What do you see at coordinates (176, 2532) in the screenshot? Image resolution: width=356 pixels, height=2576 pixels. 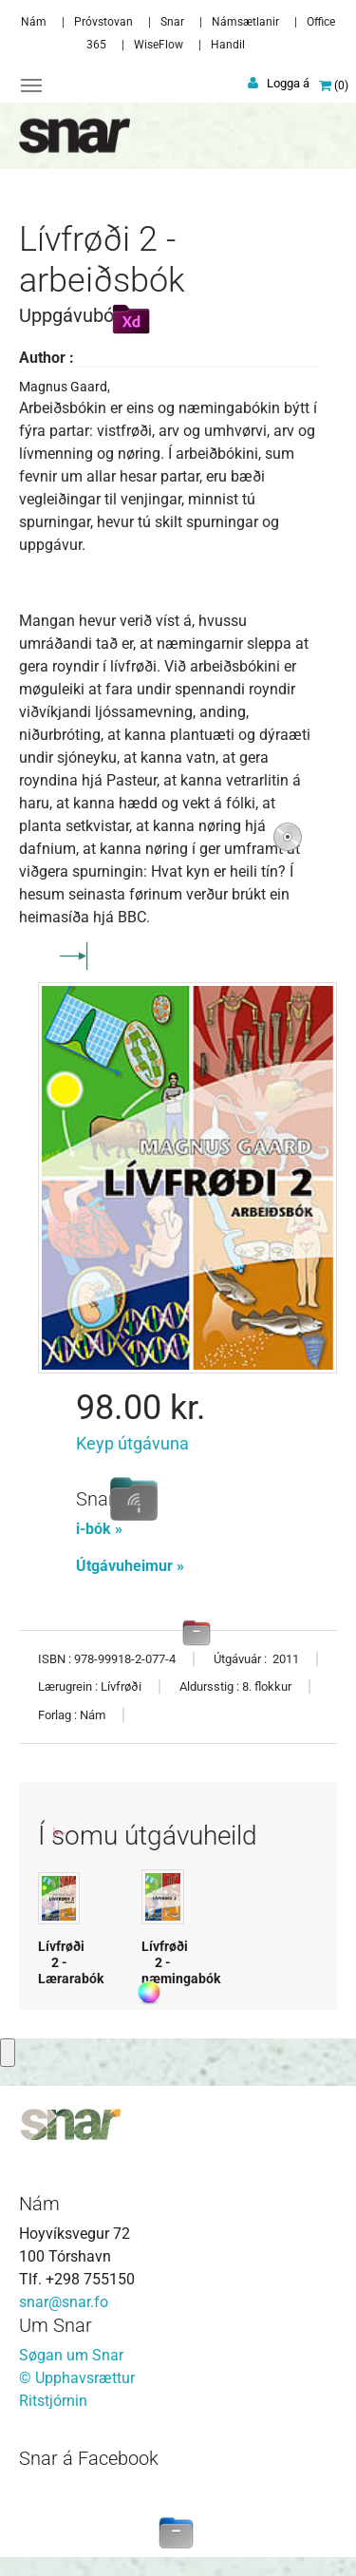 I see `open the files application` at bounding box center [176, 2532].